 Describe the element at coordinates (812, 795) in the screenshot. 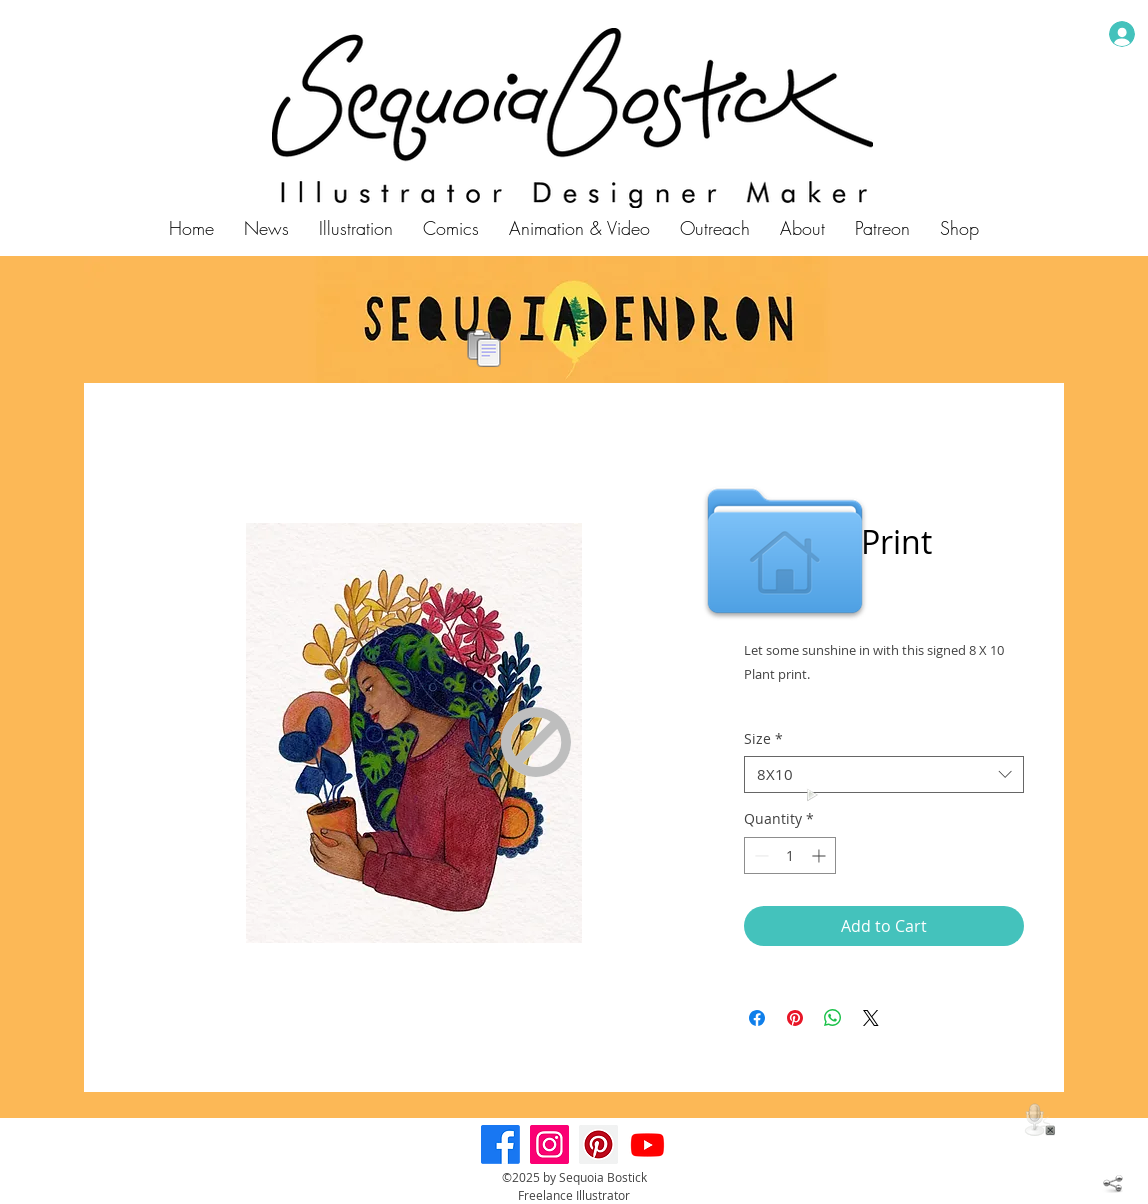

I see `start media playback` at that location.